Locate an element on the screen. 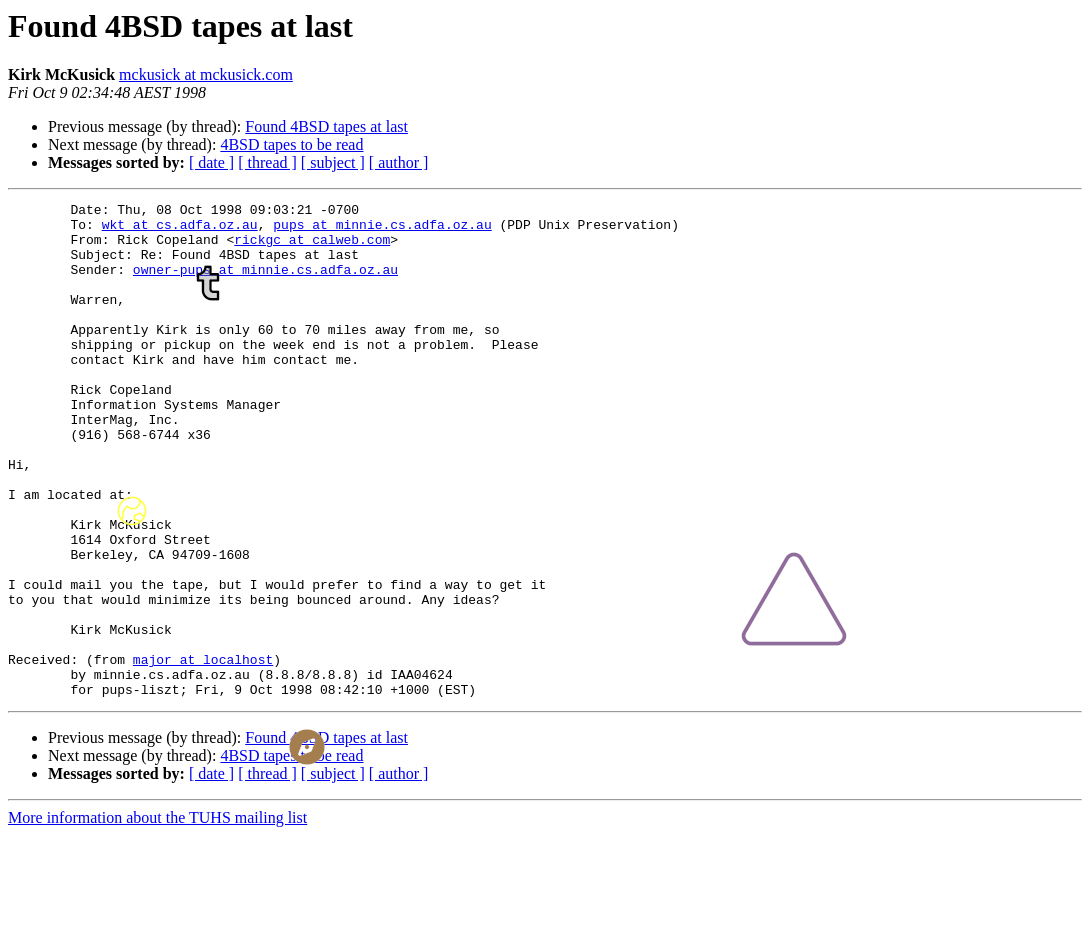 This screenshot has width=1090, height=934. play or start media content is located at coordinates (794, 601).